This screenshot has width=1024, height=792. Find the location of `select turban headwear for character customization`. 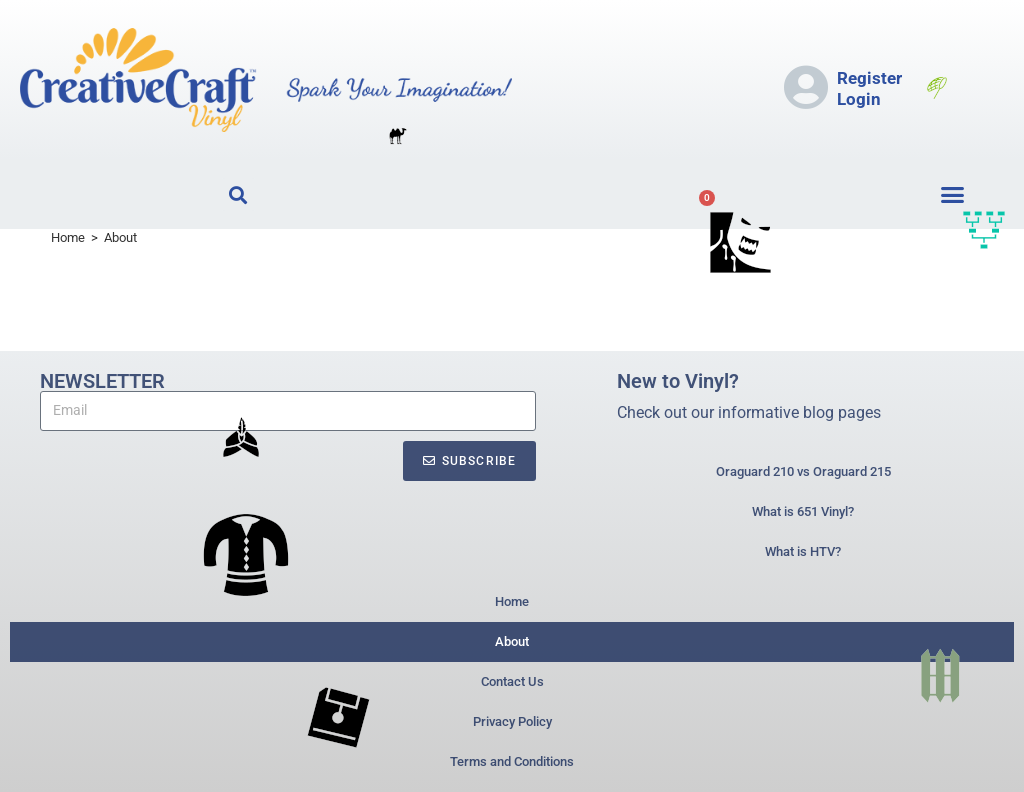

select turban headwear for character customization is located at coordinates (241, 437).